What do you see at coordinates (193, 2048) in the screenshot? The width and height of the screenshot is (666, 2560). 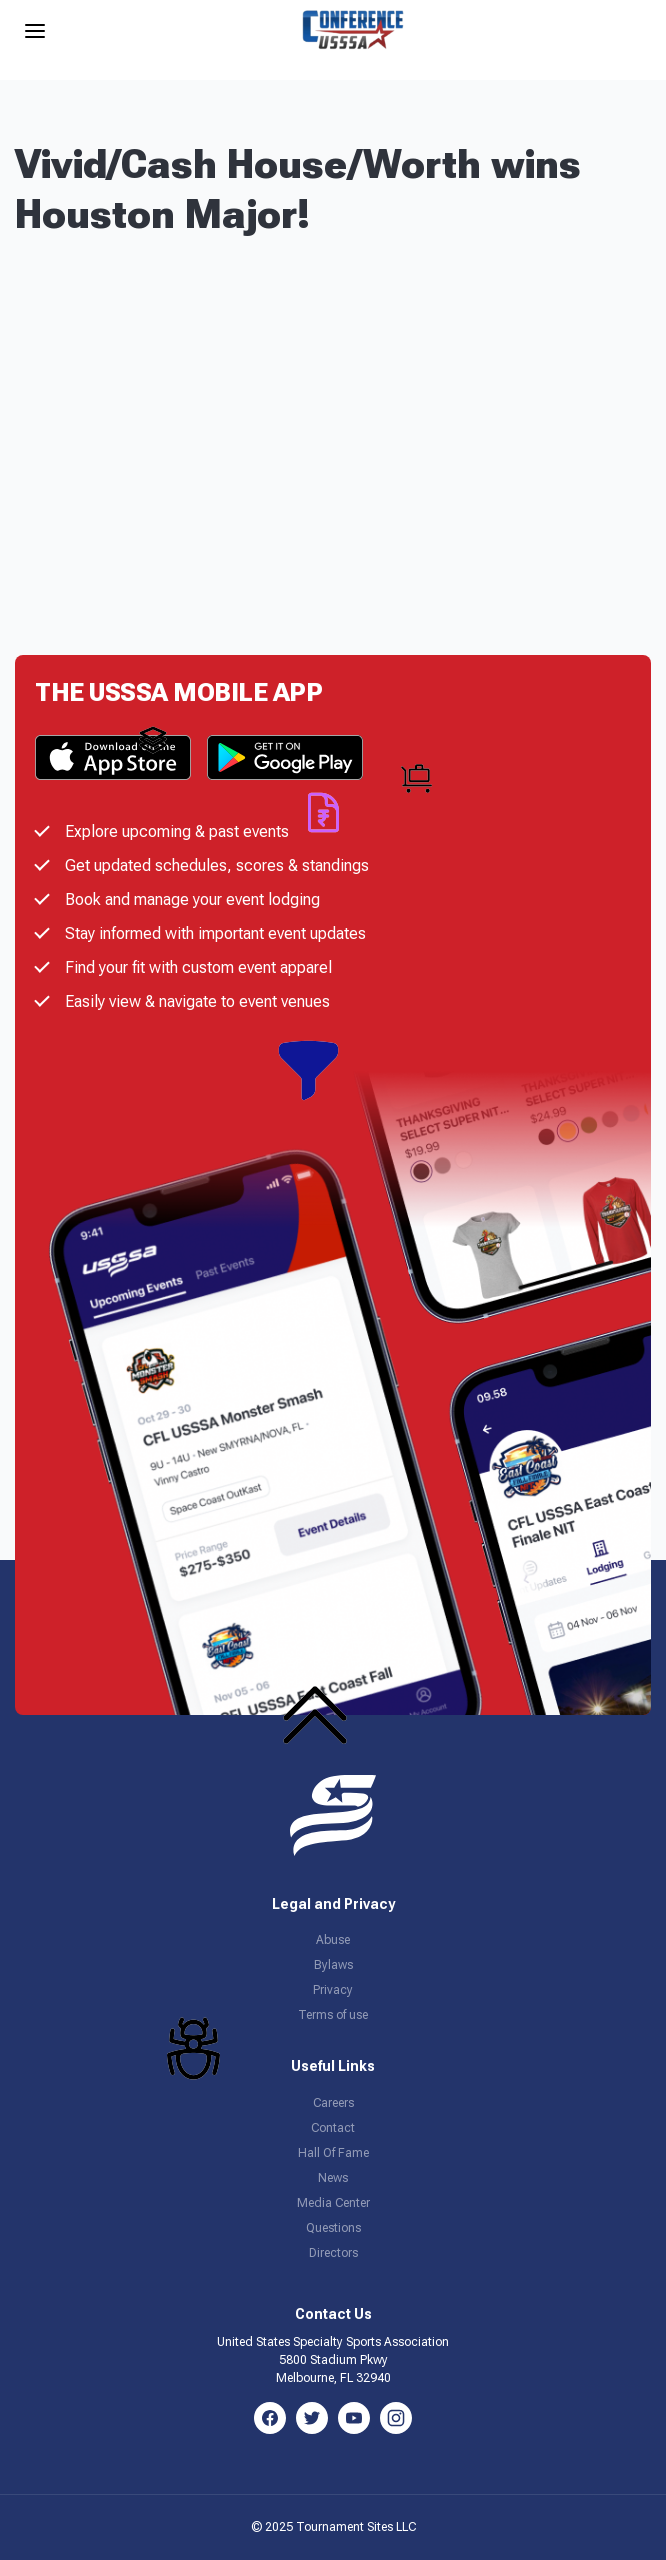 I see `report a bug or issue` at bounding box center [193, 2048].